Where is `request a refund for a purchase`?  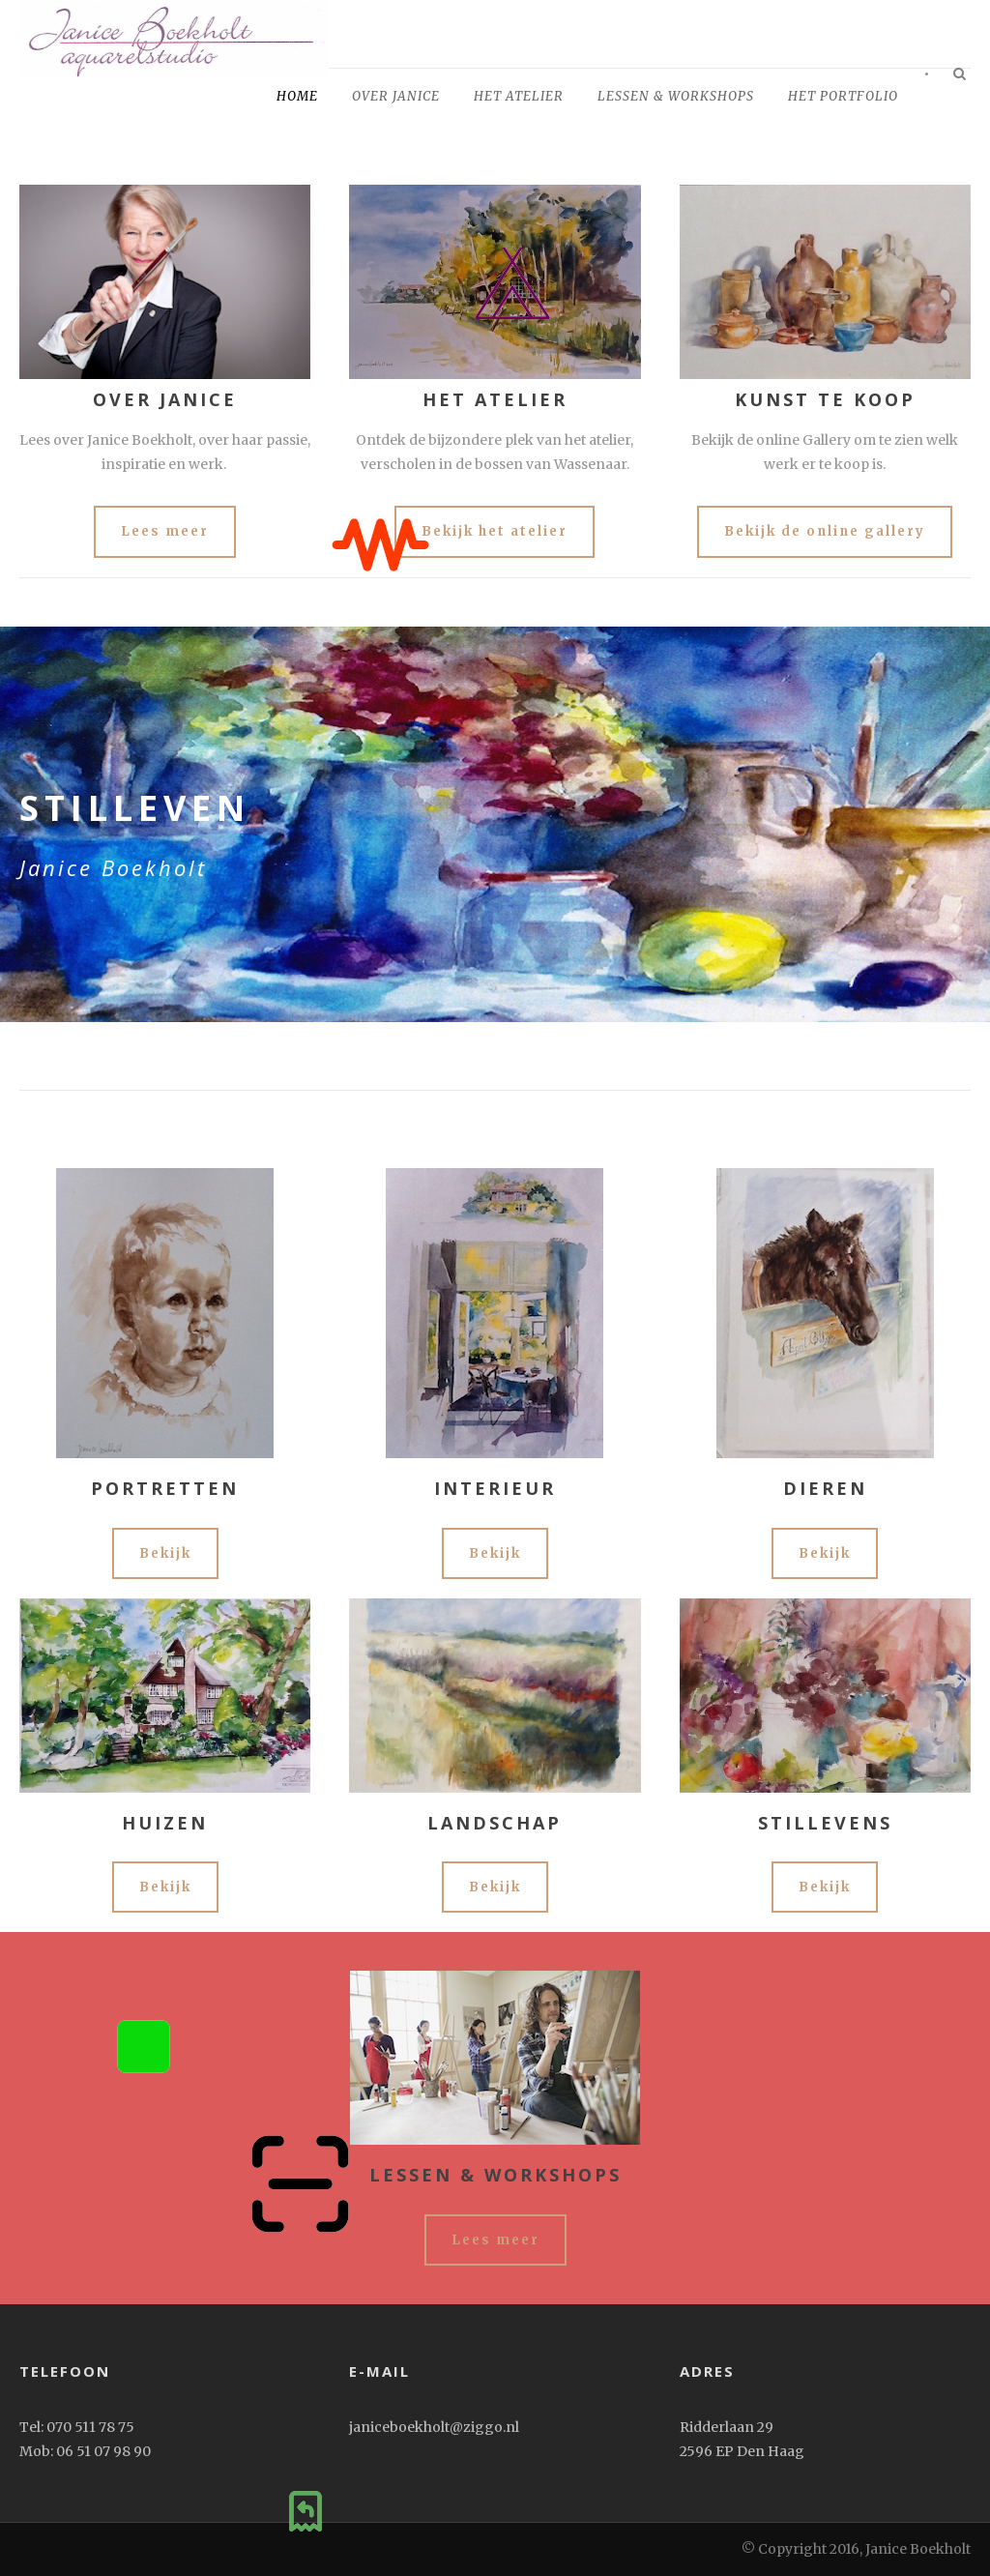
request a refund for a purchase is located at coordinates (306, 2511).